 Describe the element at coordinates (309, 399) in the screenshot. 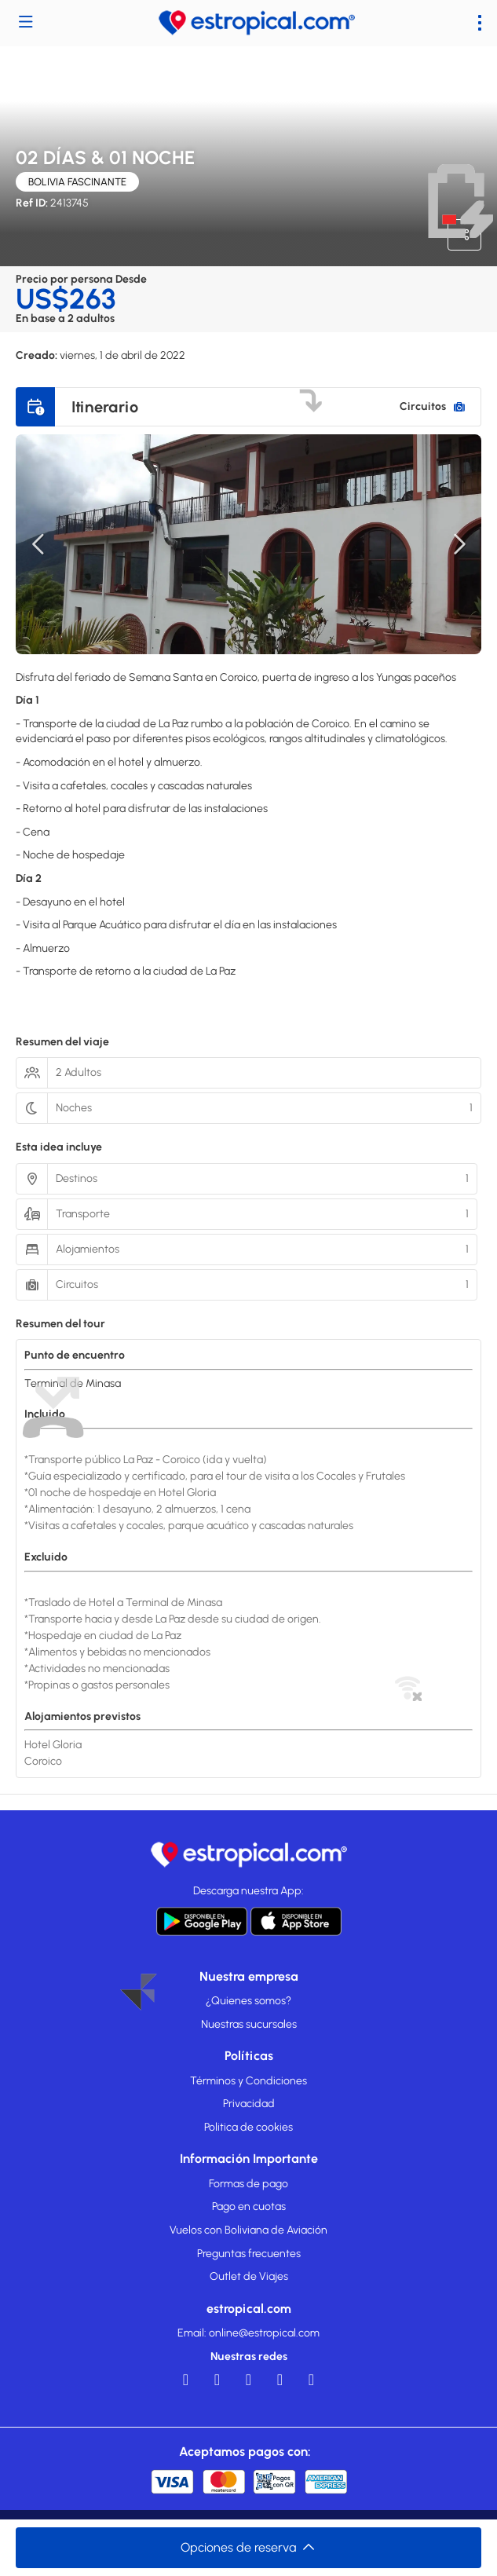

I see `rotate object clockwise` at that location.